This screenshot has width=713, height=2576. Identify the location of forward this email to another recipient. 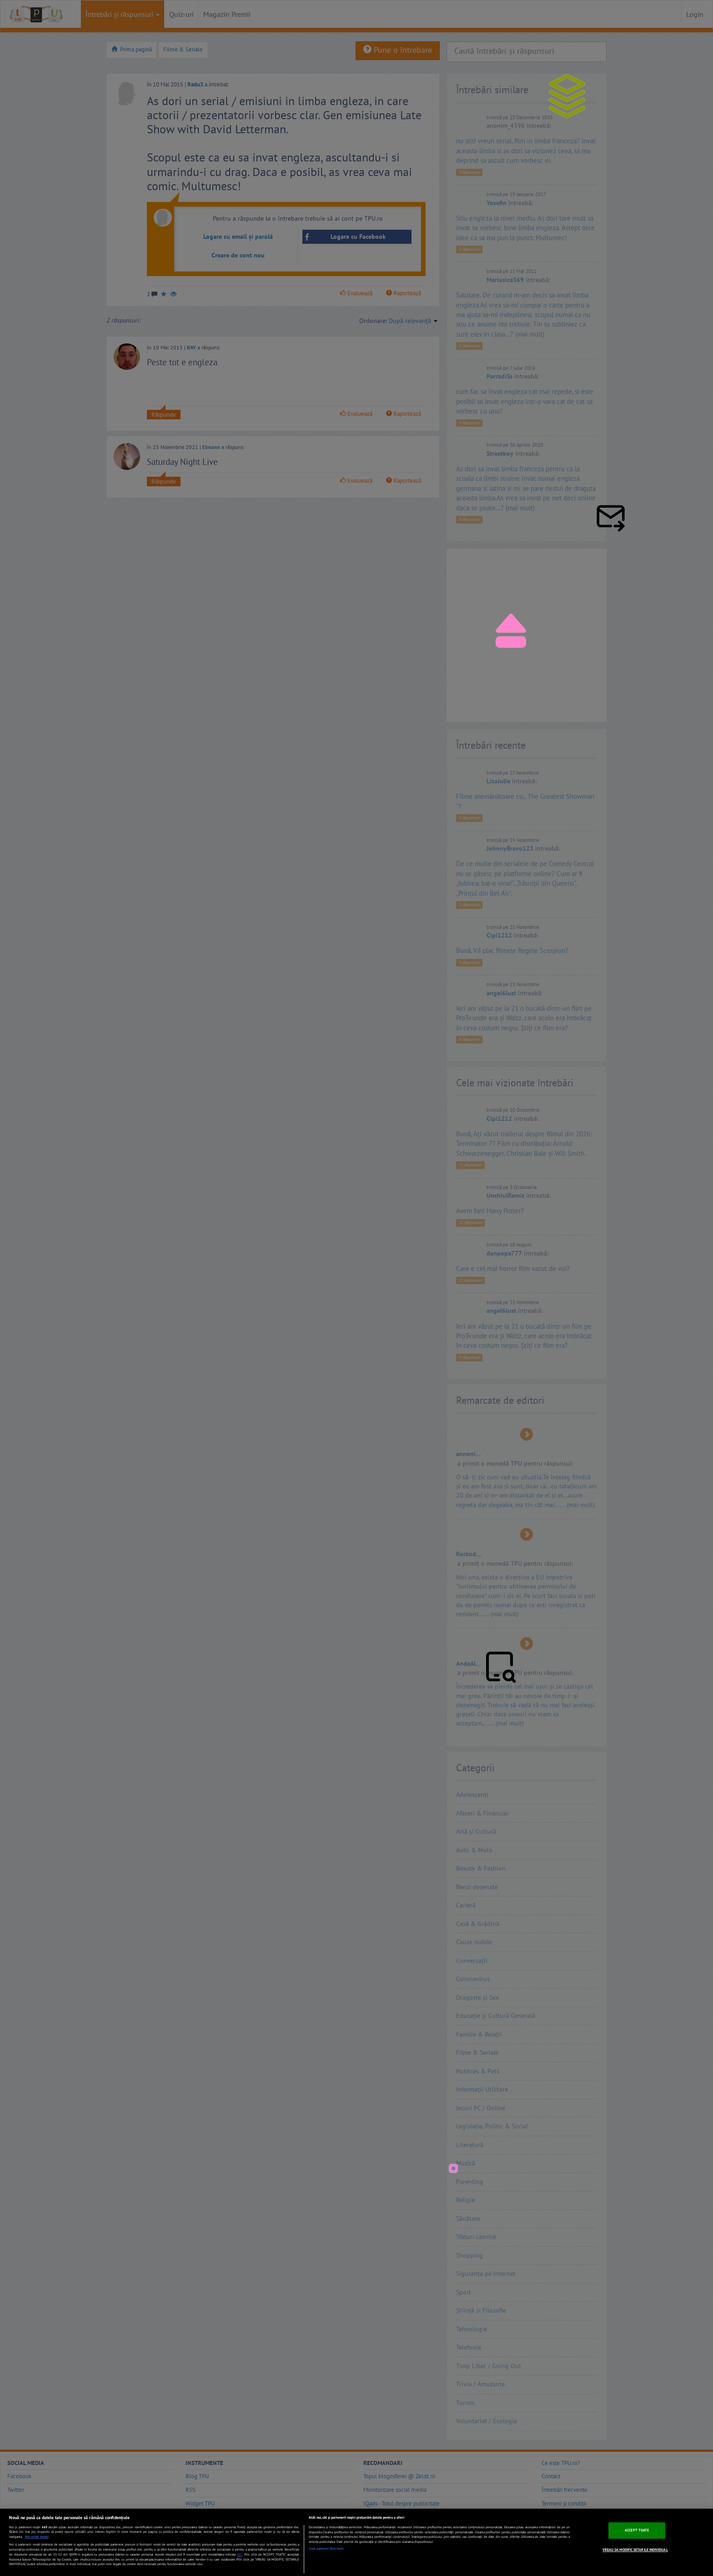
(611, 518).